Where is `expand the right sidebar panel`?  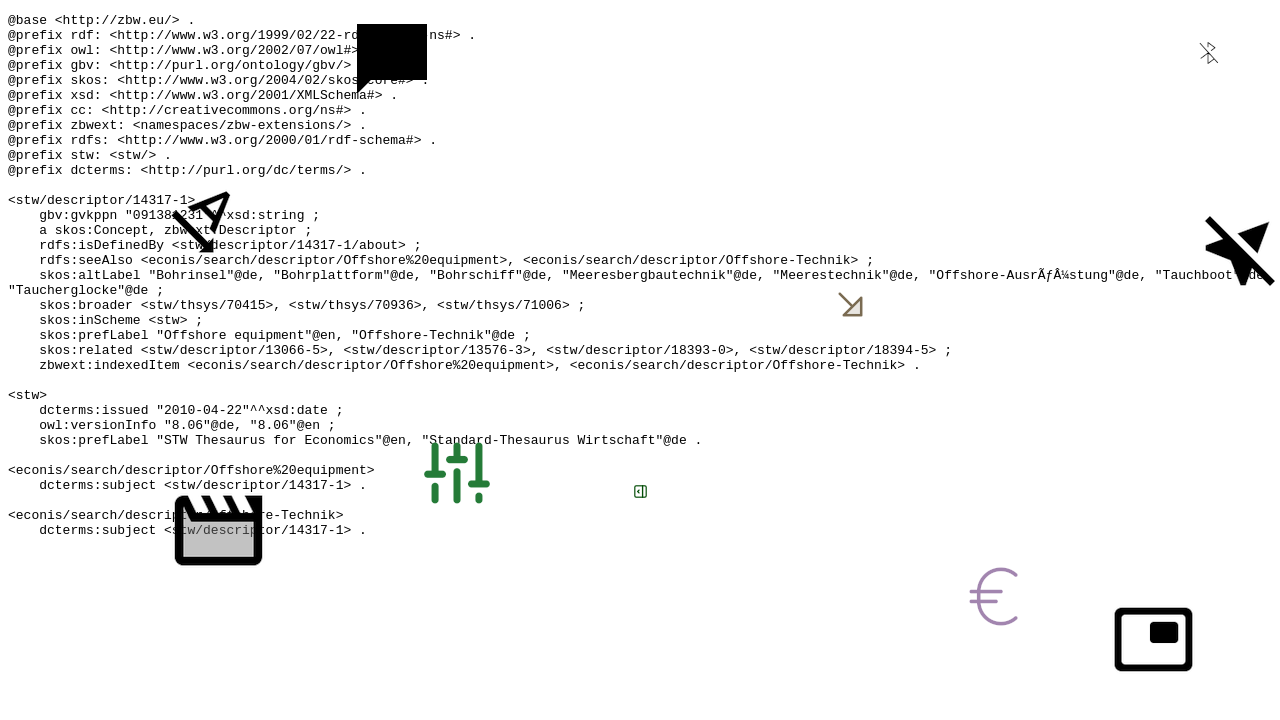 expand the right sidebar panel is located at coordinates (640, 491).